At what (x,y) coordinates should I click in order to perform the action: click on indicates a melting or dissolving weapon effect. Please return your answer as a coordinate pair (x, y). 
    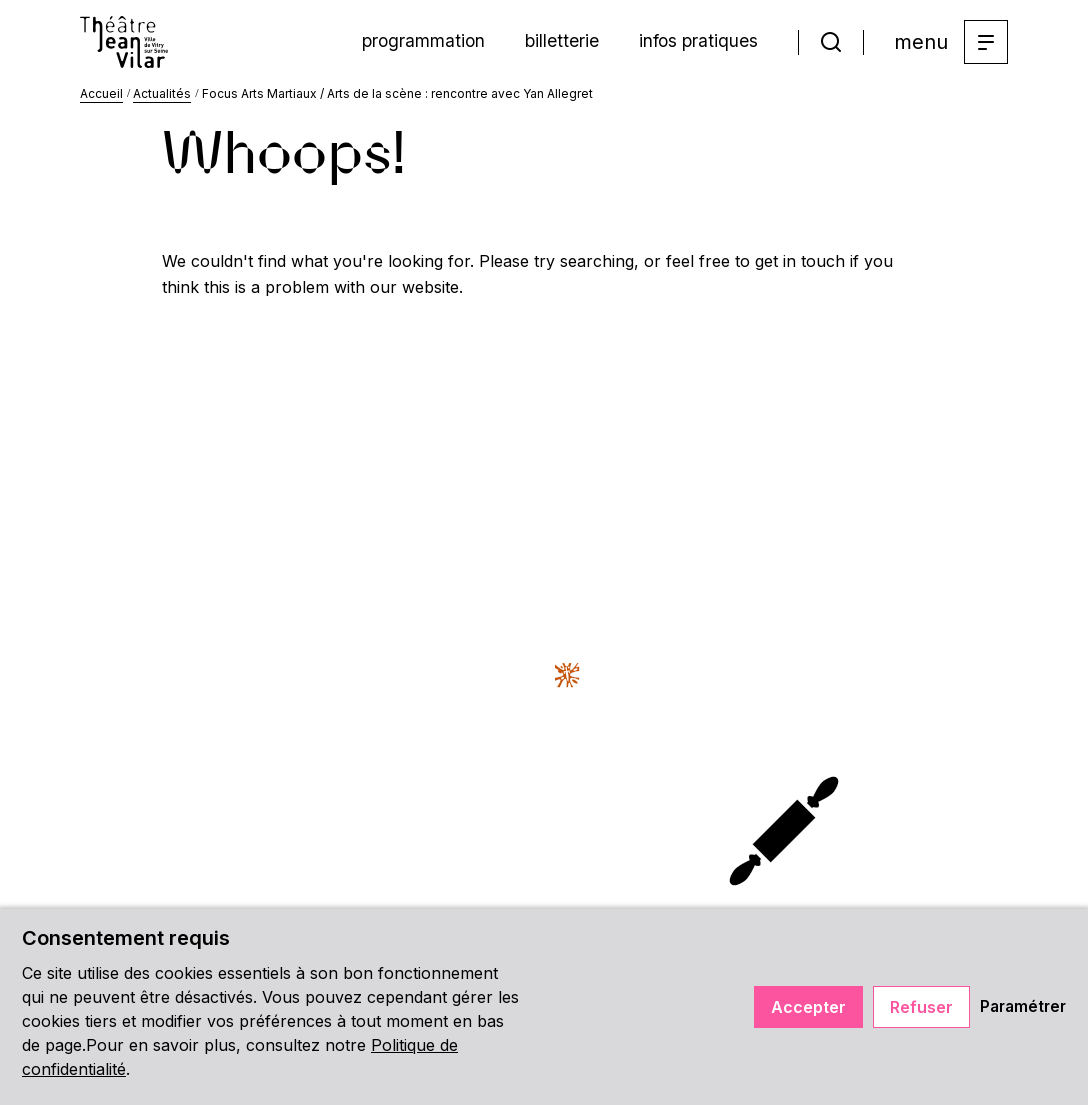
    Looking at the image, I should click on (567, 675).